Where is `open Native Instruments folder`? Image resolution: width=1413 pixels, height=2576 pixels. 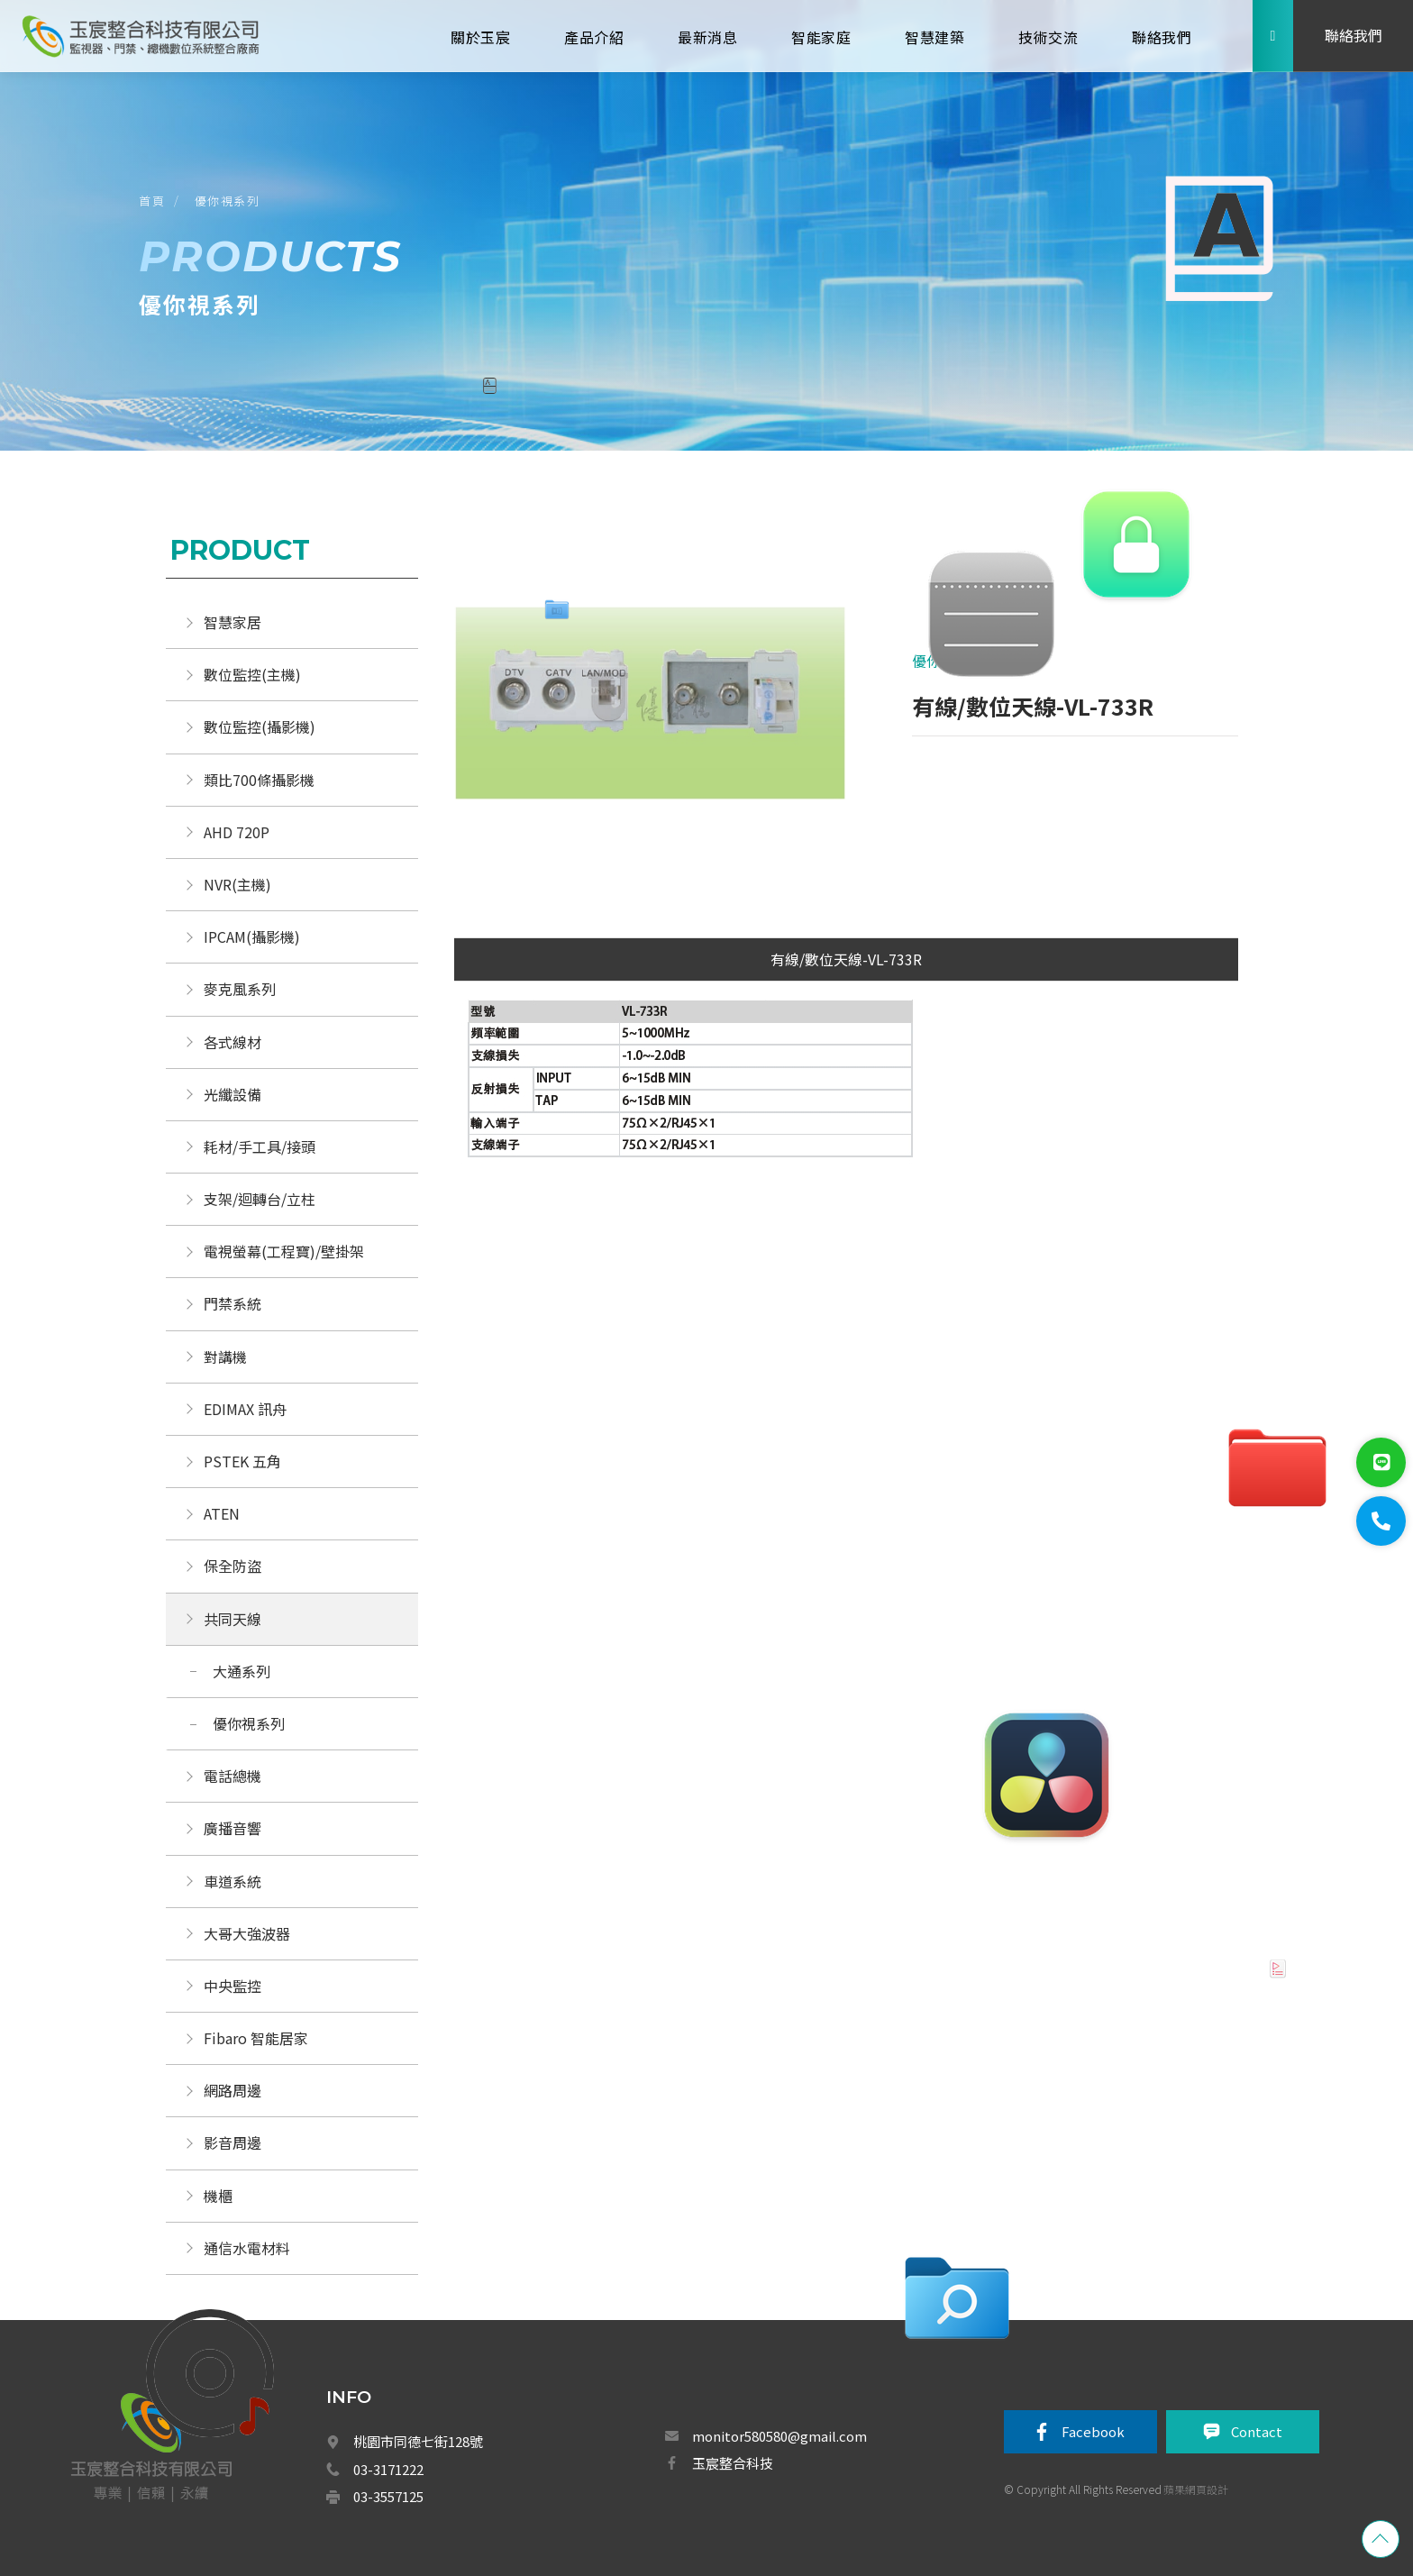
open Native Instruments folder is located at coordinates (557, 609).